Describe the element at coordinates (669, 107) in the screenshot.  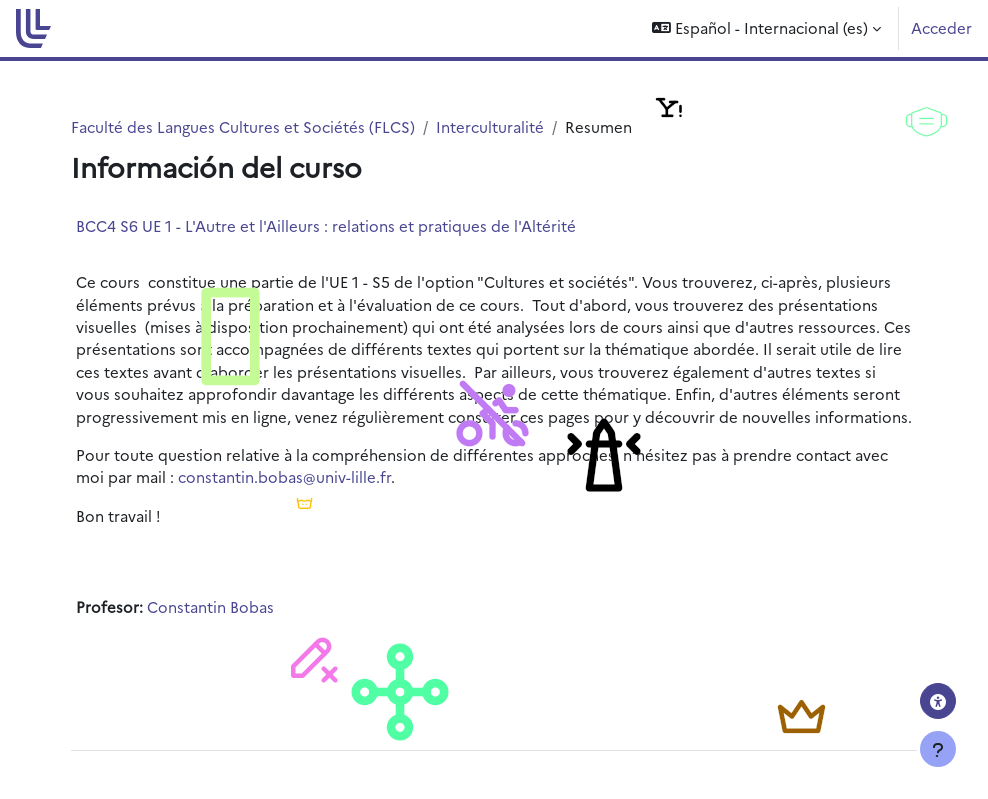
I see `link to Yahoo account` at that location.